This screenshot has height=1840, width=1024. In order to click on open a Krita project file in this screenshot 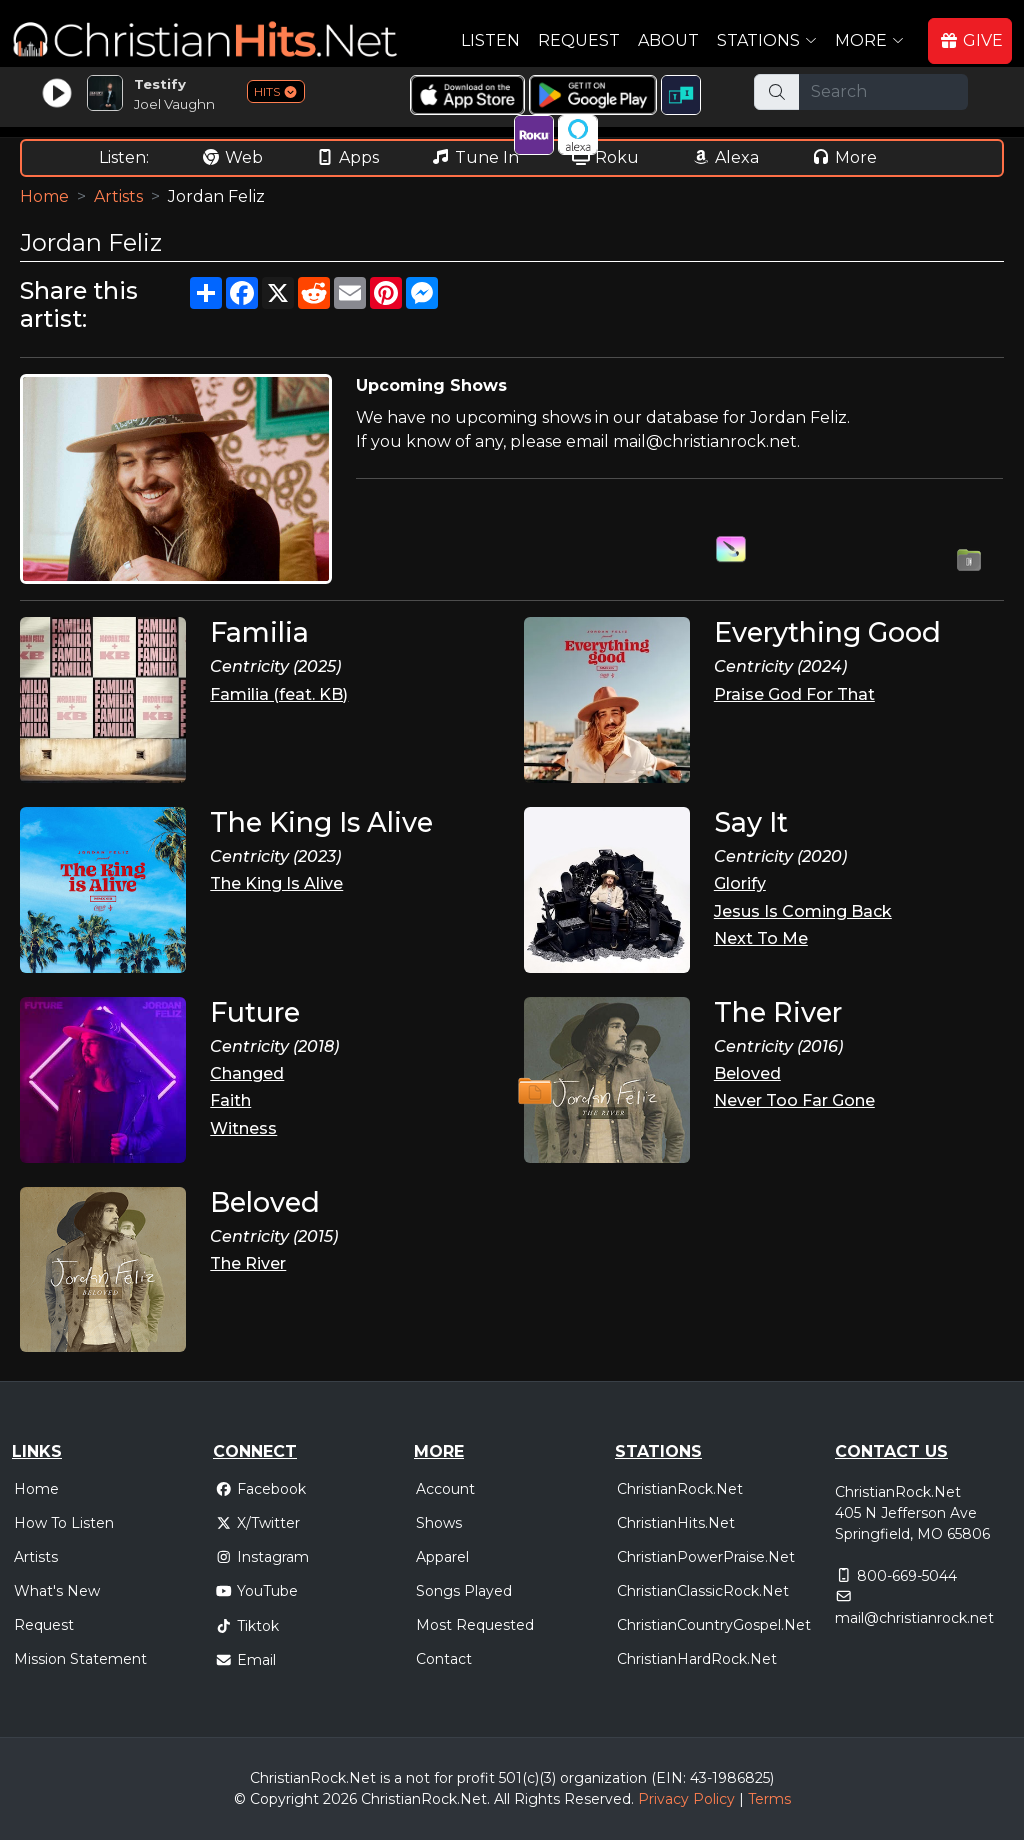, I will do `click(731, 548)`.